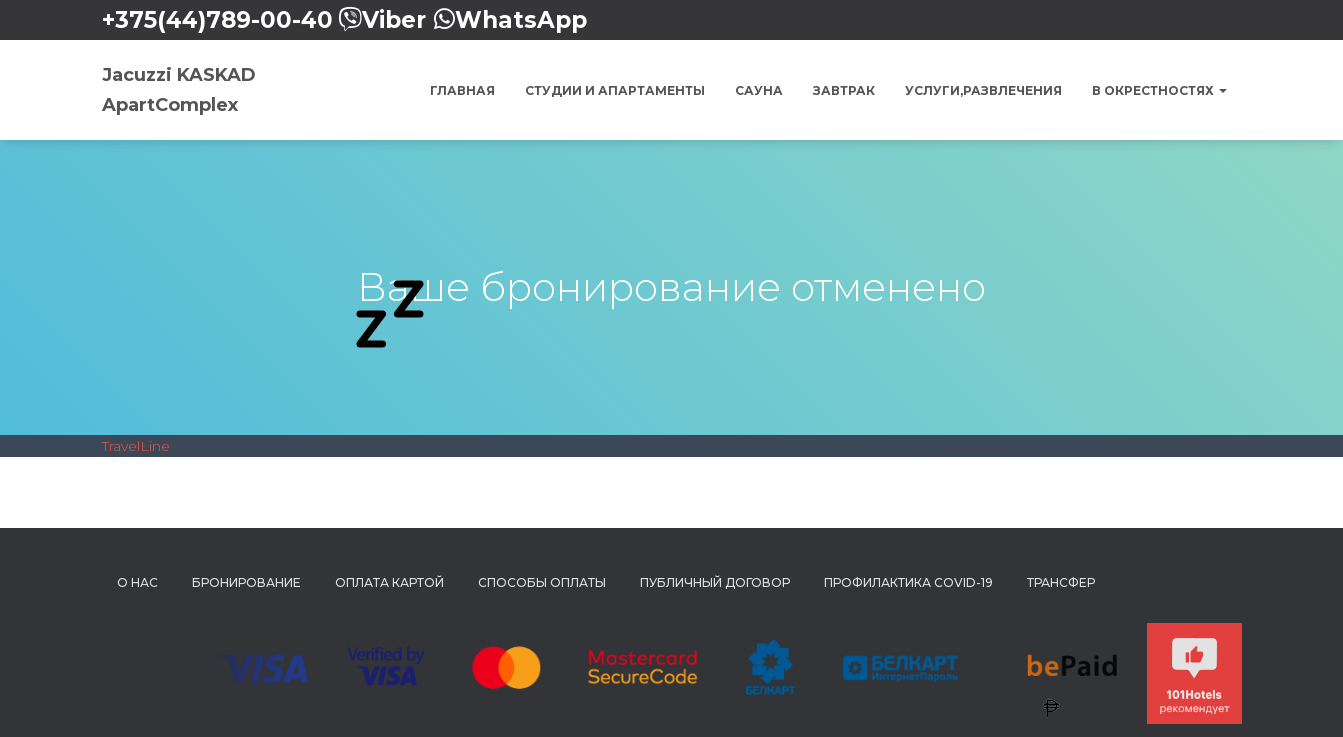 The width and height of the screenshot is (1343, 737). I want to click on indicates philippine peso currency, so click(1051, 708).